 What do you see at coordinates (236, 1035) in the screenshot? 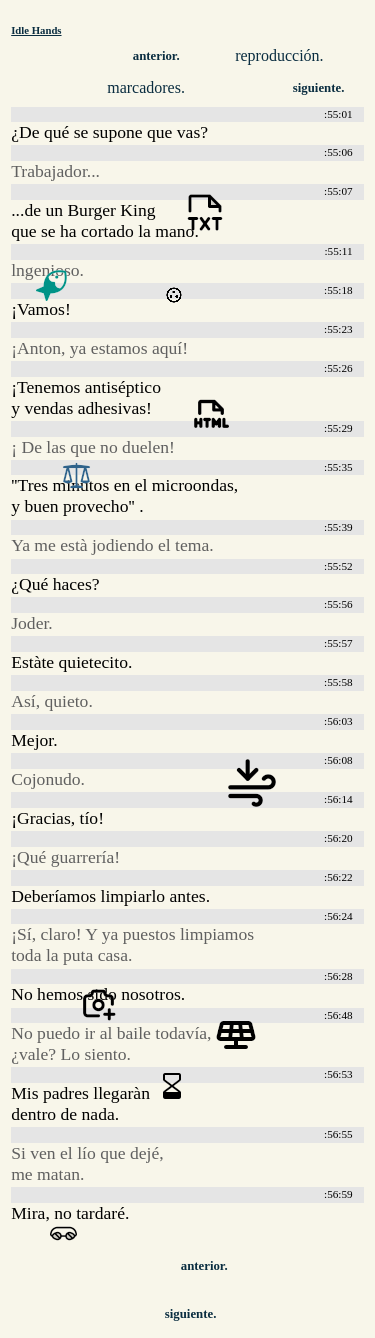
I see `view solar energy or panel settings` at bounding box center [236, 1035].